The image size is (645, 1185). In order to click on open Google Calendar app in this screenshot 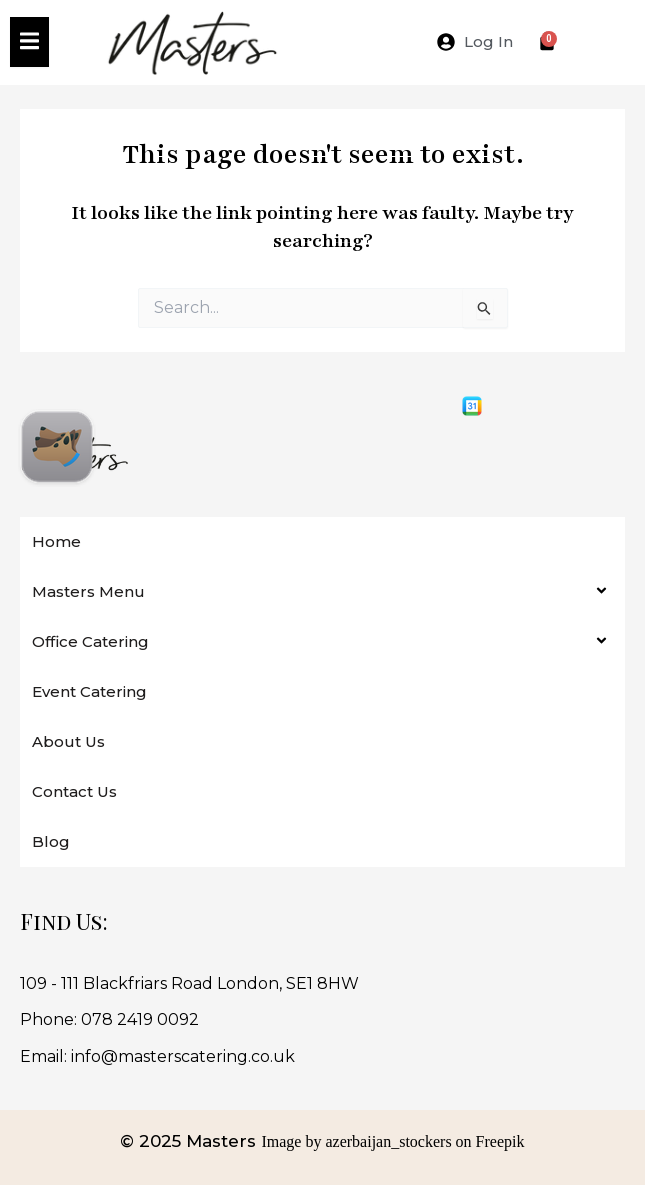, I will do `click(472, 406)`.